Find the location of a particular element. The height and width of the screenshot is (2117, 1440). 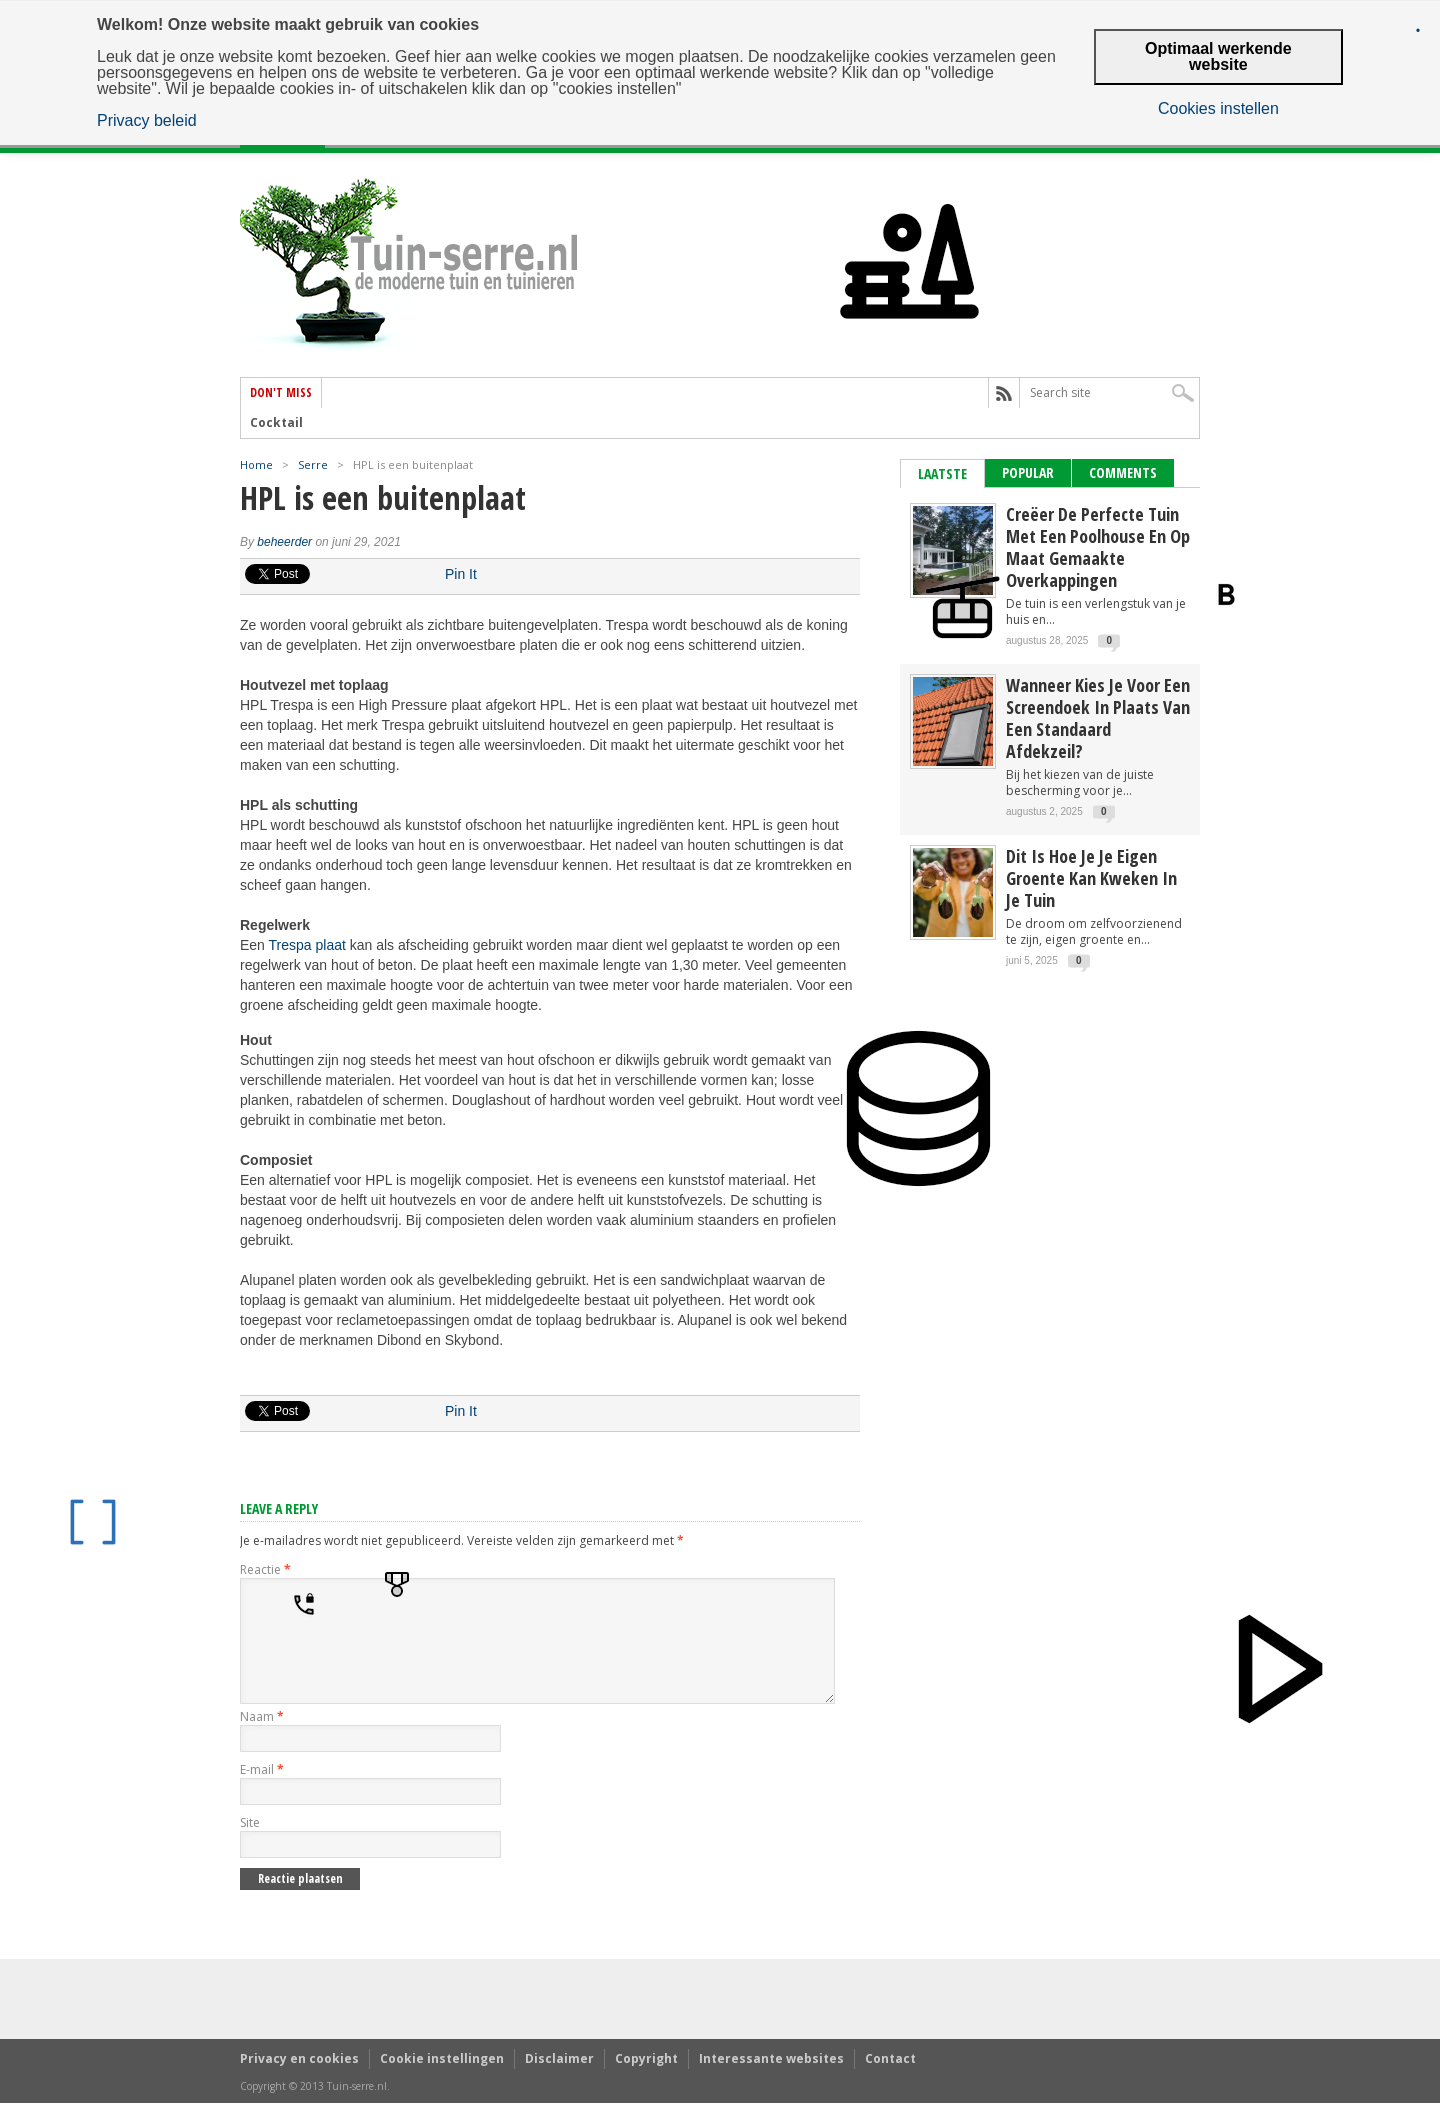

view nearby parks or green spaces is located at coordinates (909, 268).